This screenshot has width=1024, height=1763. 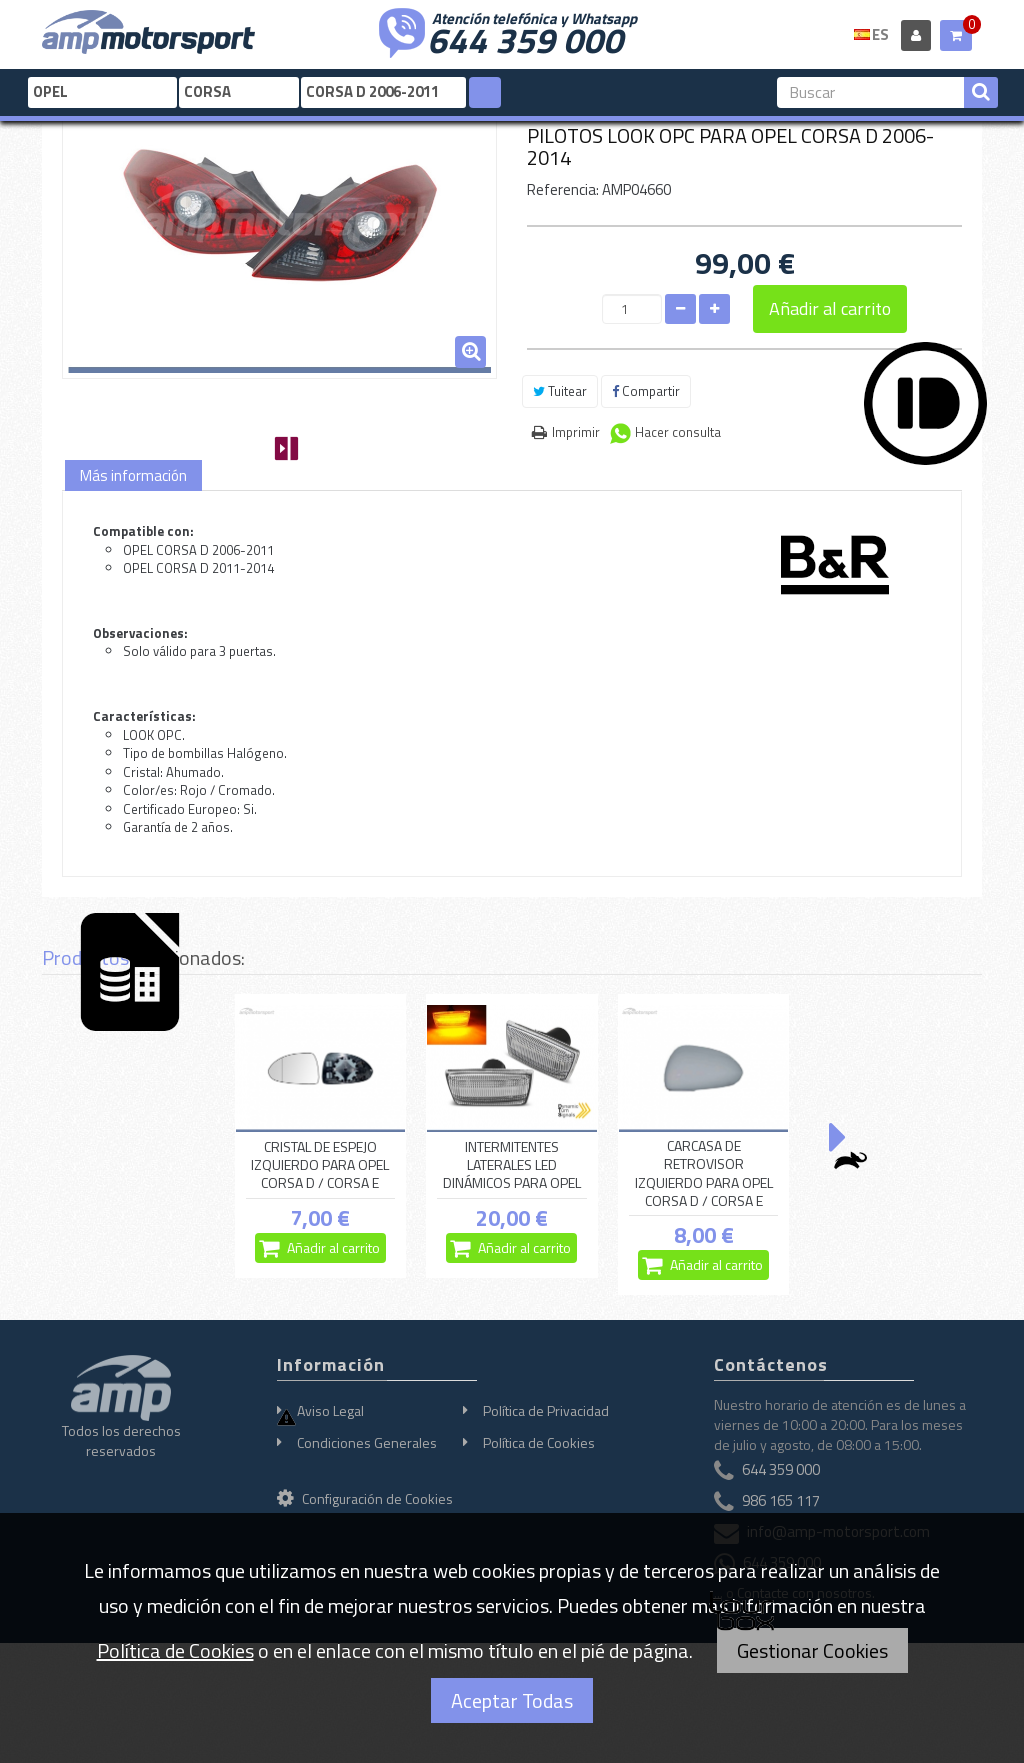 What do you see at coordinates (286, 1417) in the screenshot?
I see `indicates a warning or alert that requires attention` at bounding box center [286, 1417].